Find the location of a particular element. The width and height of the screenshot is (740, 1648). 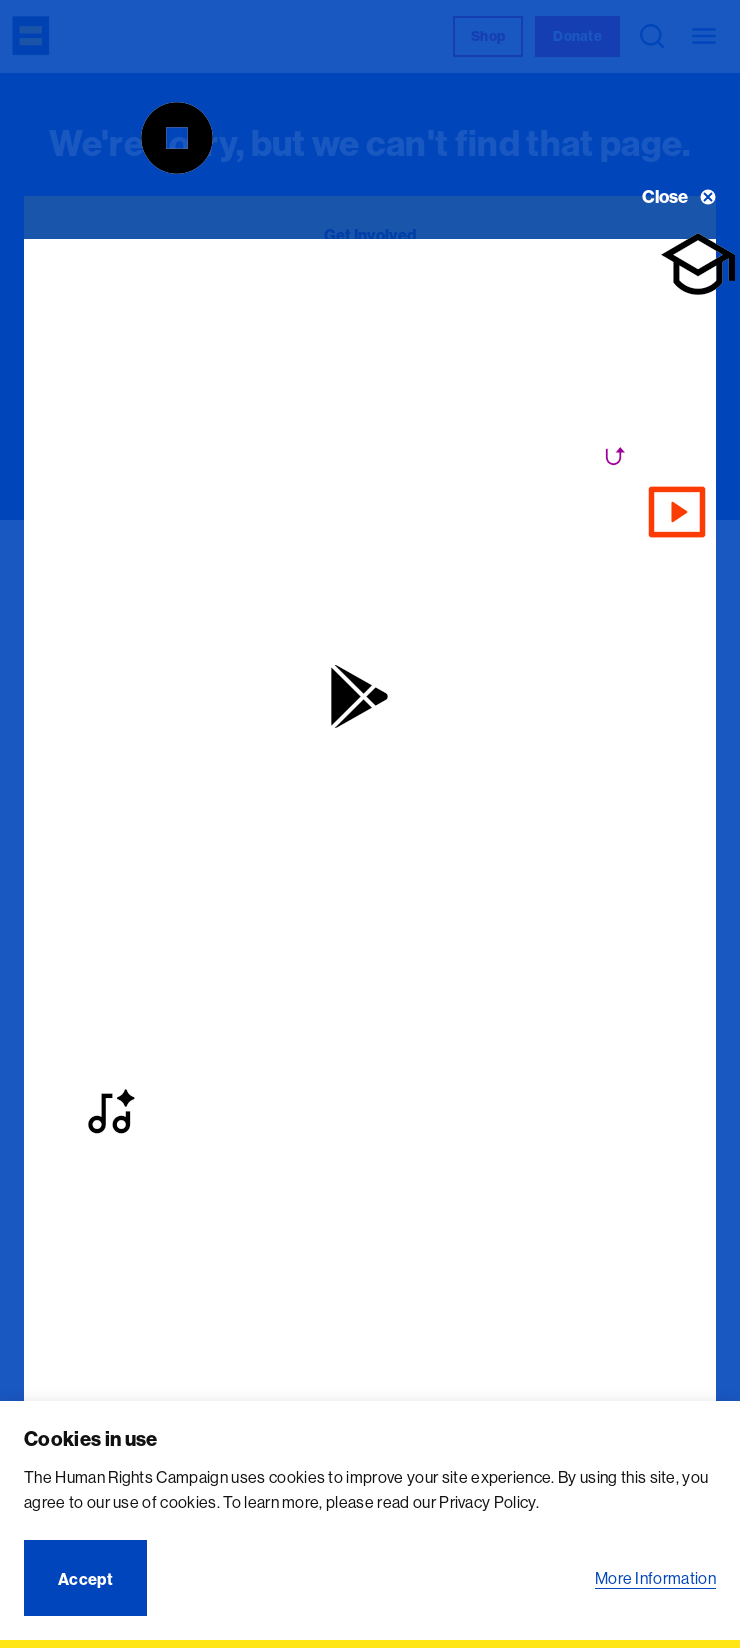

access education or learning section is located at coordinates (698, 264).